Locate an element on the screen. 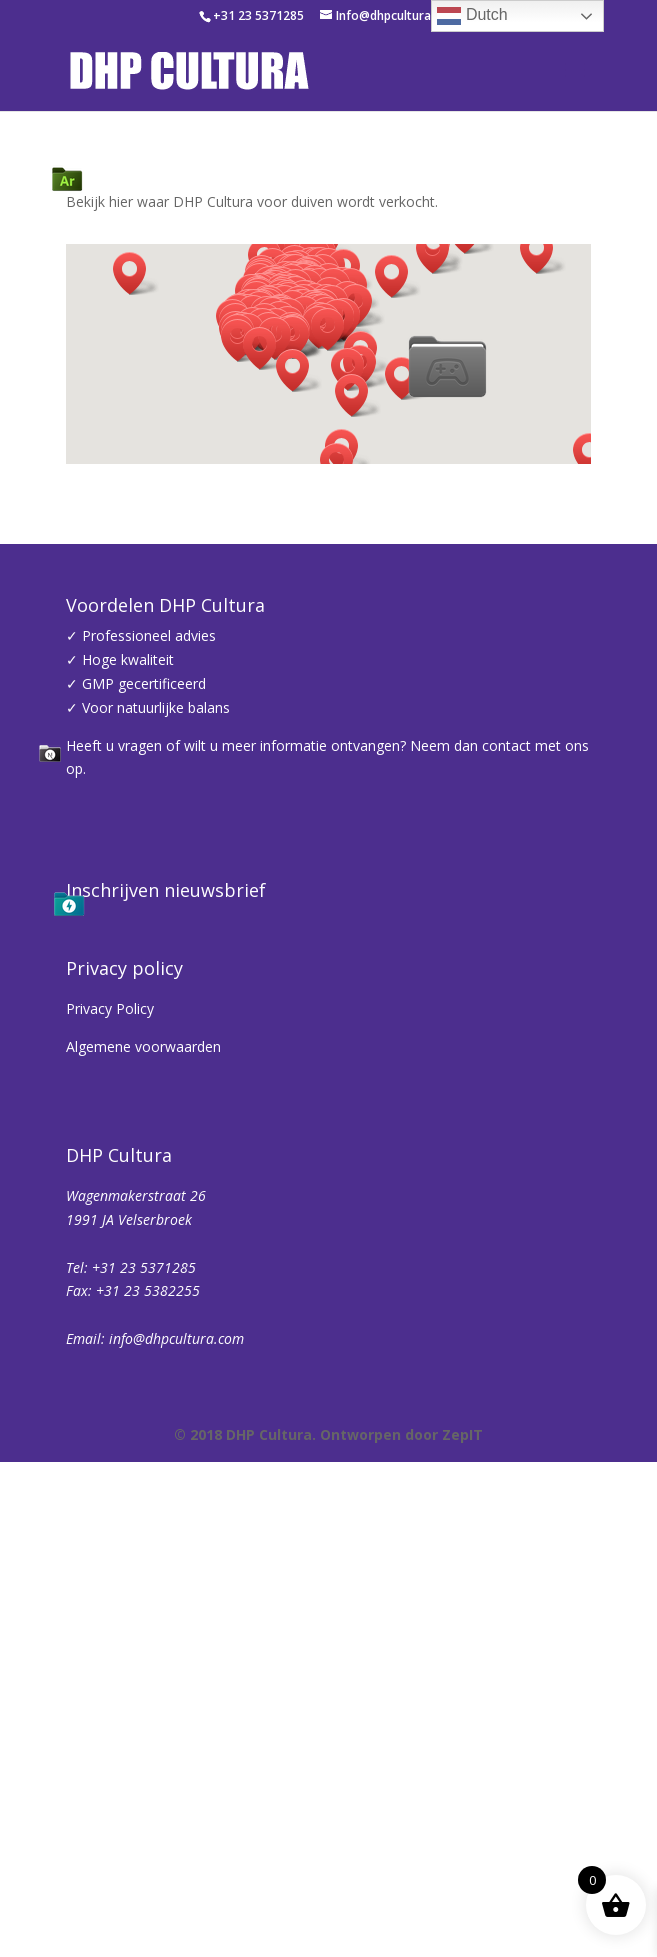 The width and height of the screenshot is (657, 1957). open your games folder is located at coordinates (447, 366).